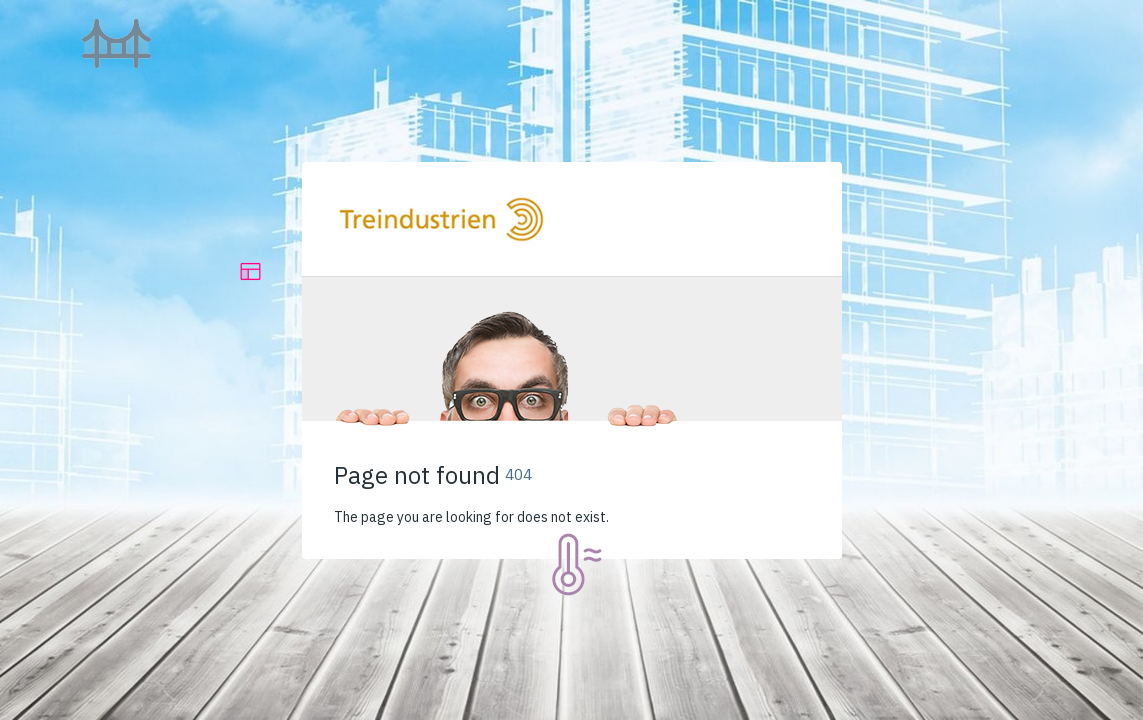 The height and width of the screenshot is (720, 1143). I want to click on switch to layout view, so click(250, 271).